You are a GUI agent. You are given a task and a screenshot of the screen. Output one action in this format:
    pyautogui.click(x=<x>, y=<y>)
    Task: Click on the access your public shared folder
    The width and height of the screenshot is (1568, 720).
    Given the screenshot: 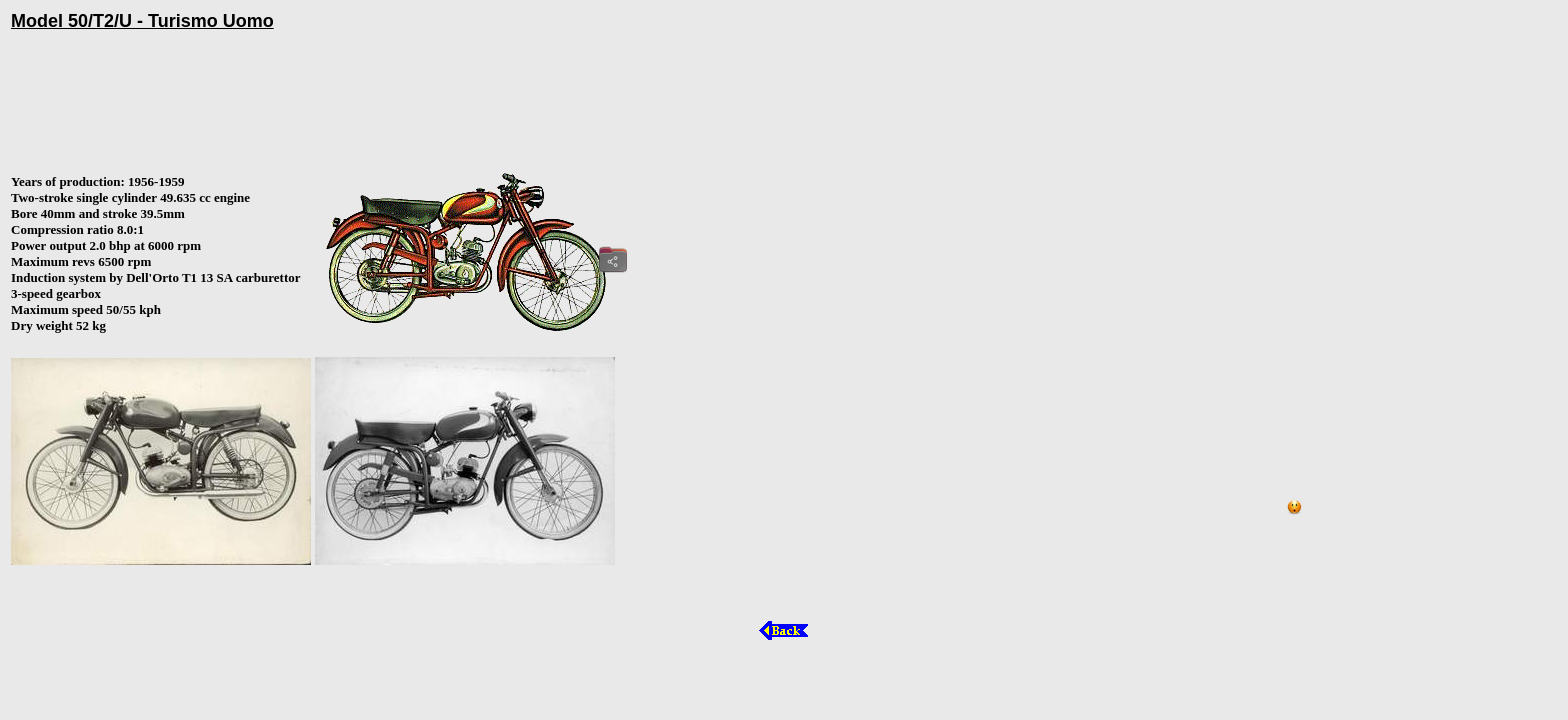 What is the action you would take?
    pyautogui.click(x=613, y=259)
    